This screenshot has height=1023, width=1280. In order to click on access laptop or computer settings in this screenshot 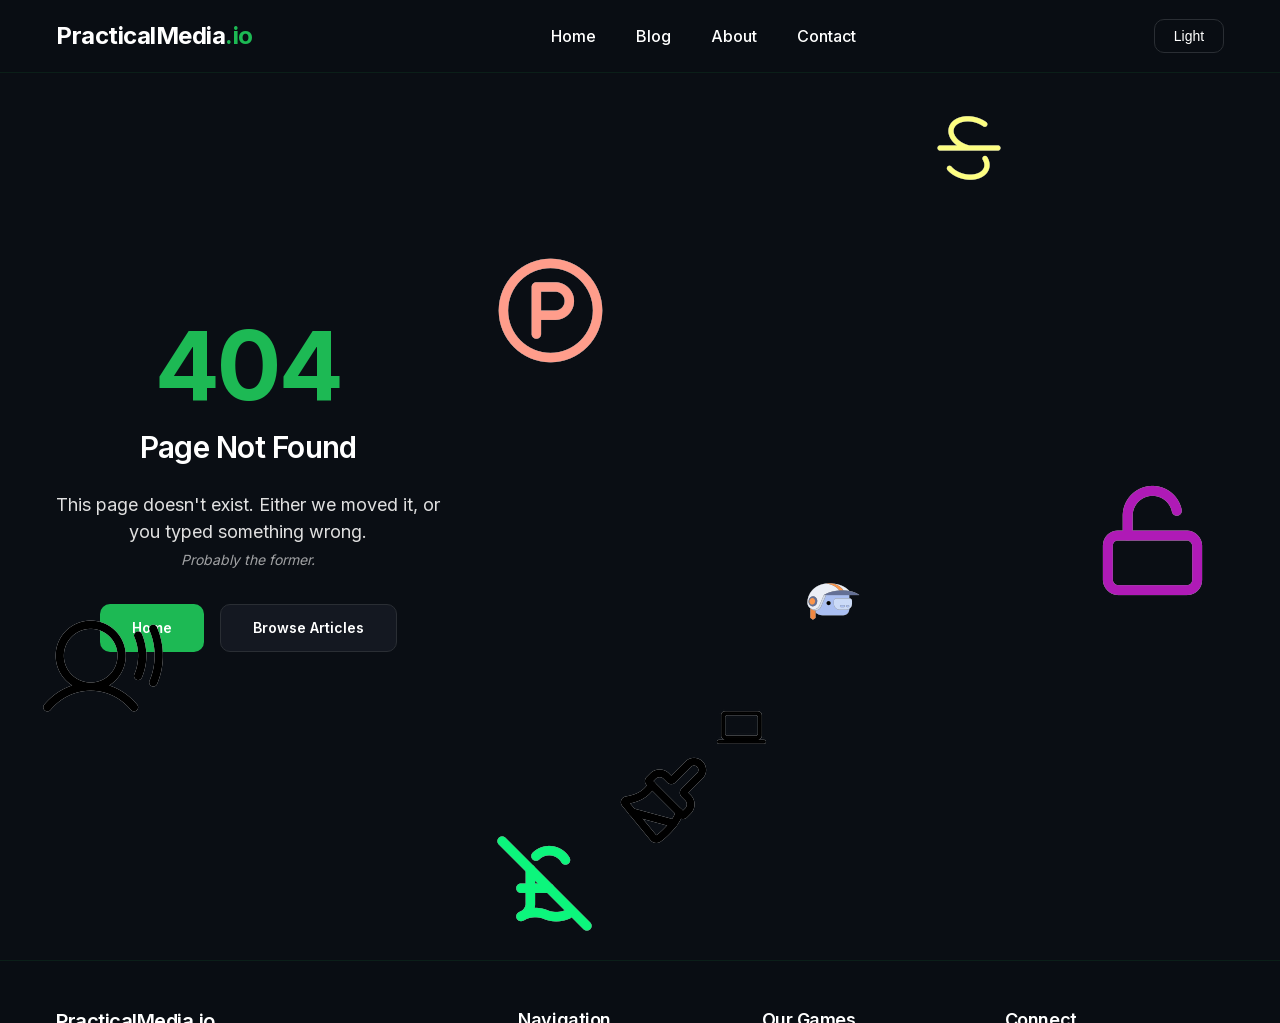, I will do `click(741, 727)`.